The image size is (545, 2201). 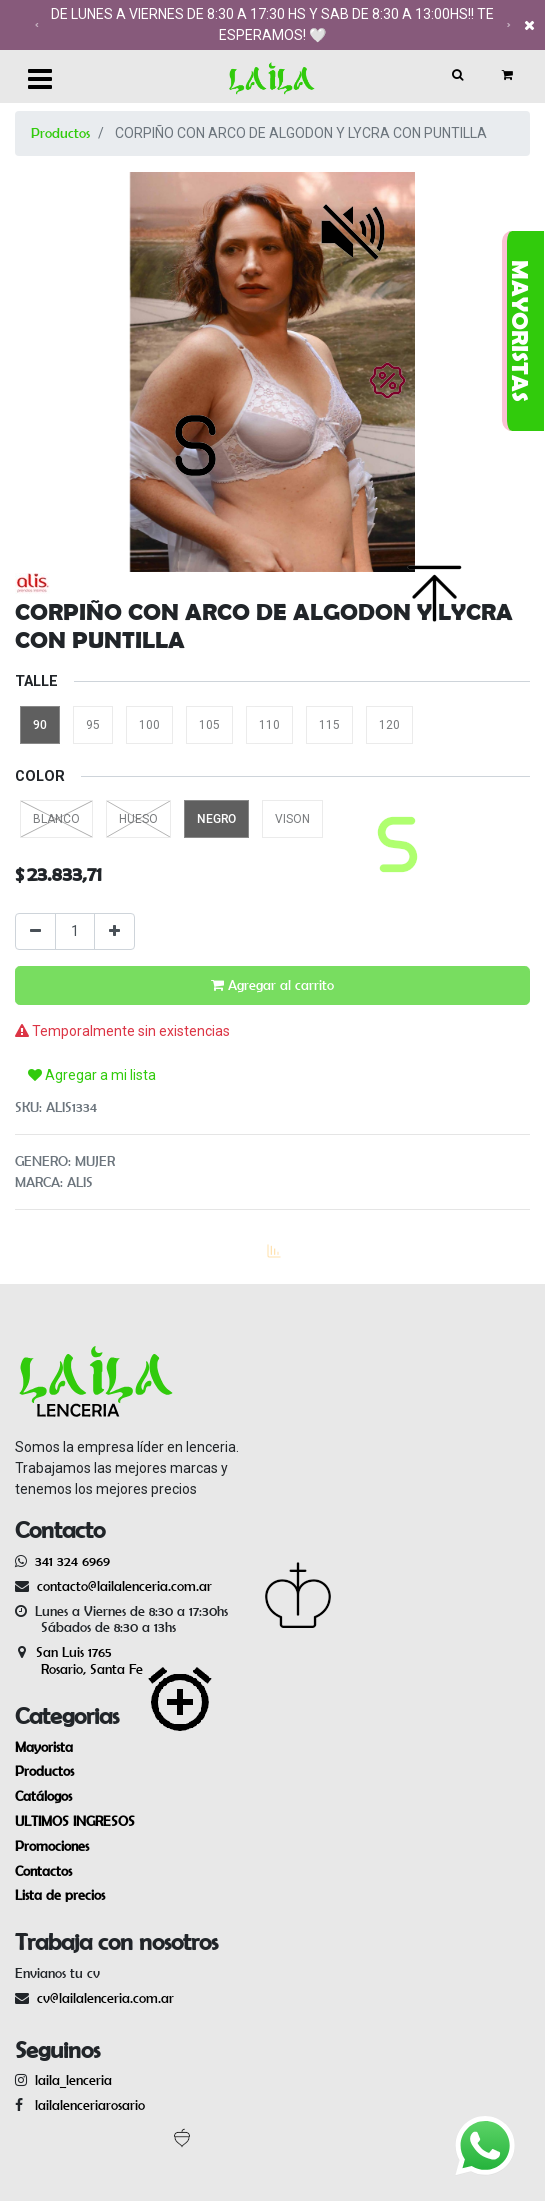 I want to click on indicates an item starting with the letter S, so click(x=195, y=445).